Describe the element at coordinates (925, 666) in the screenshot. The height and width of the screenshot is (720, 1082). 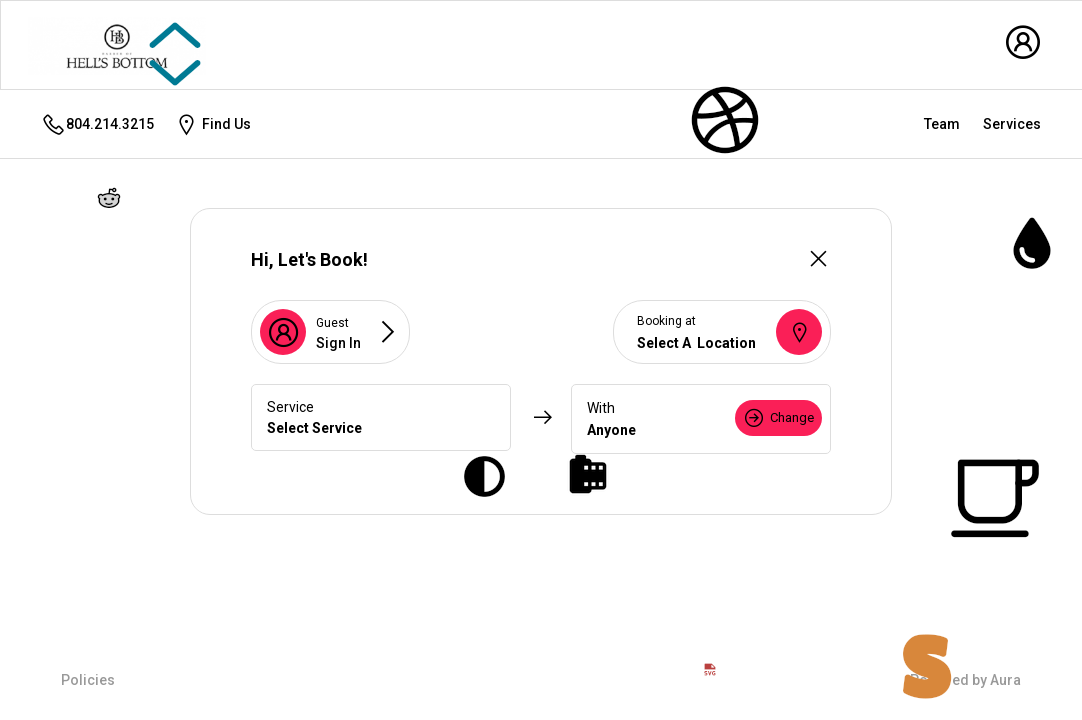
I see `connect to stripe payment processing` at that location.